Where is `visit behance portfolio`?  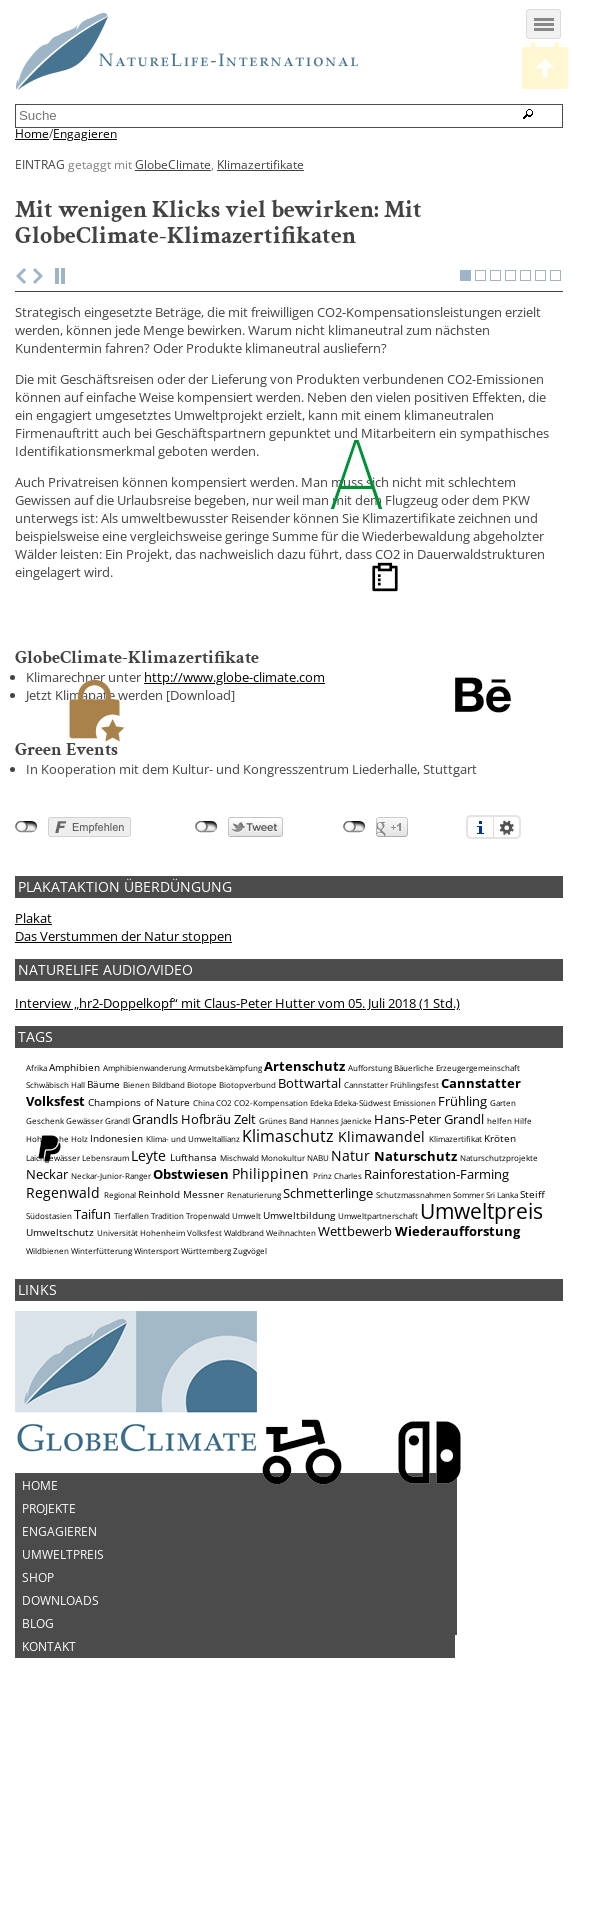
visit behance portfolio is located at coordinates (483, 695).